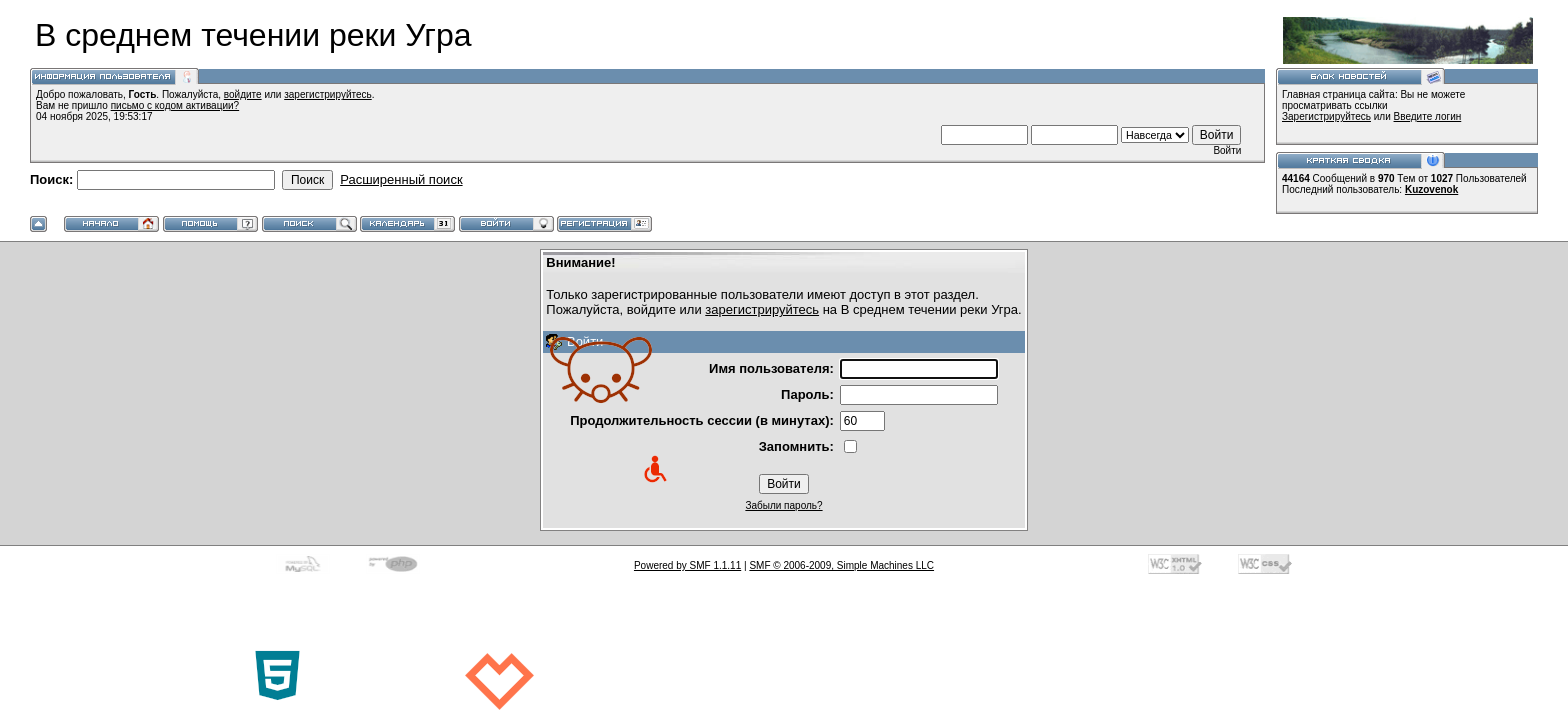  Describe the element at coordinates (601, 370) in the screenshot. I see `open the Lemmy app` at that location.